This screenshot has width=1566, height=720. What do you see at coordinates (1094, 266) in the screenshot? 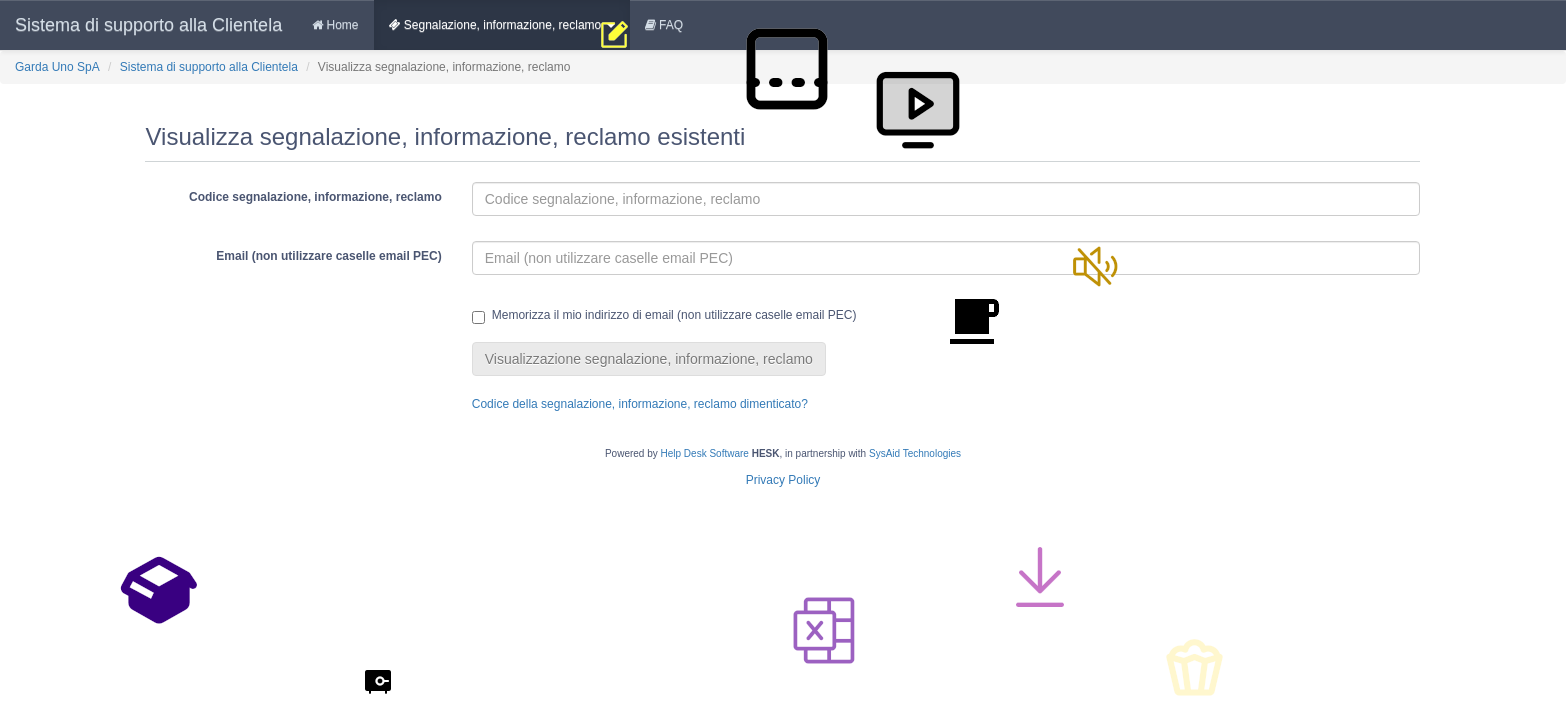
I see `mute audio or sound` at bounding box center [1094, 266].